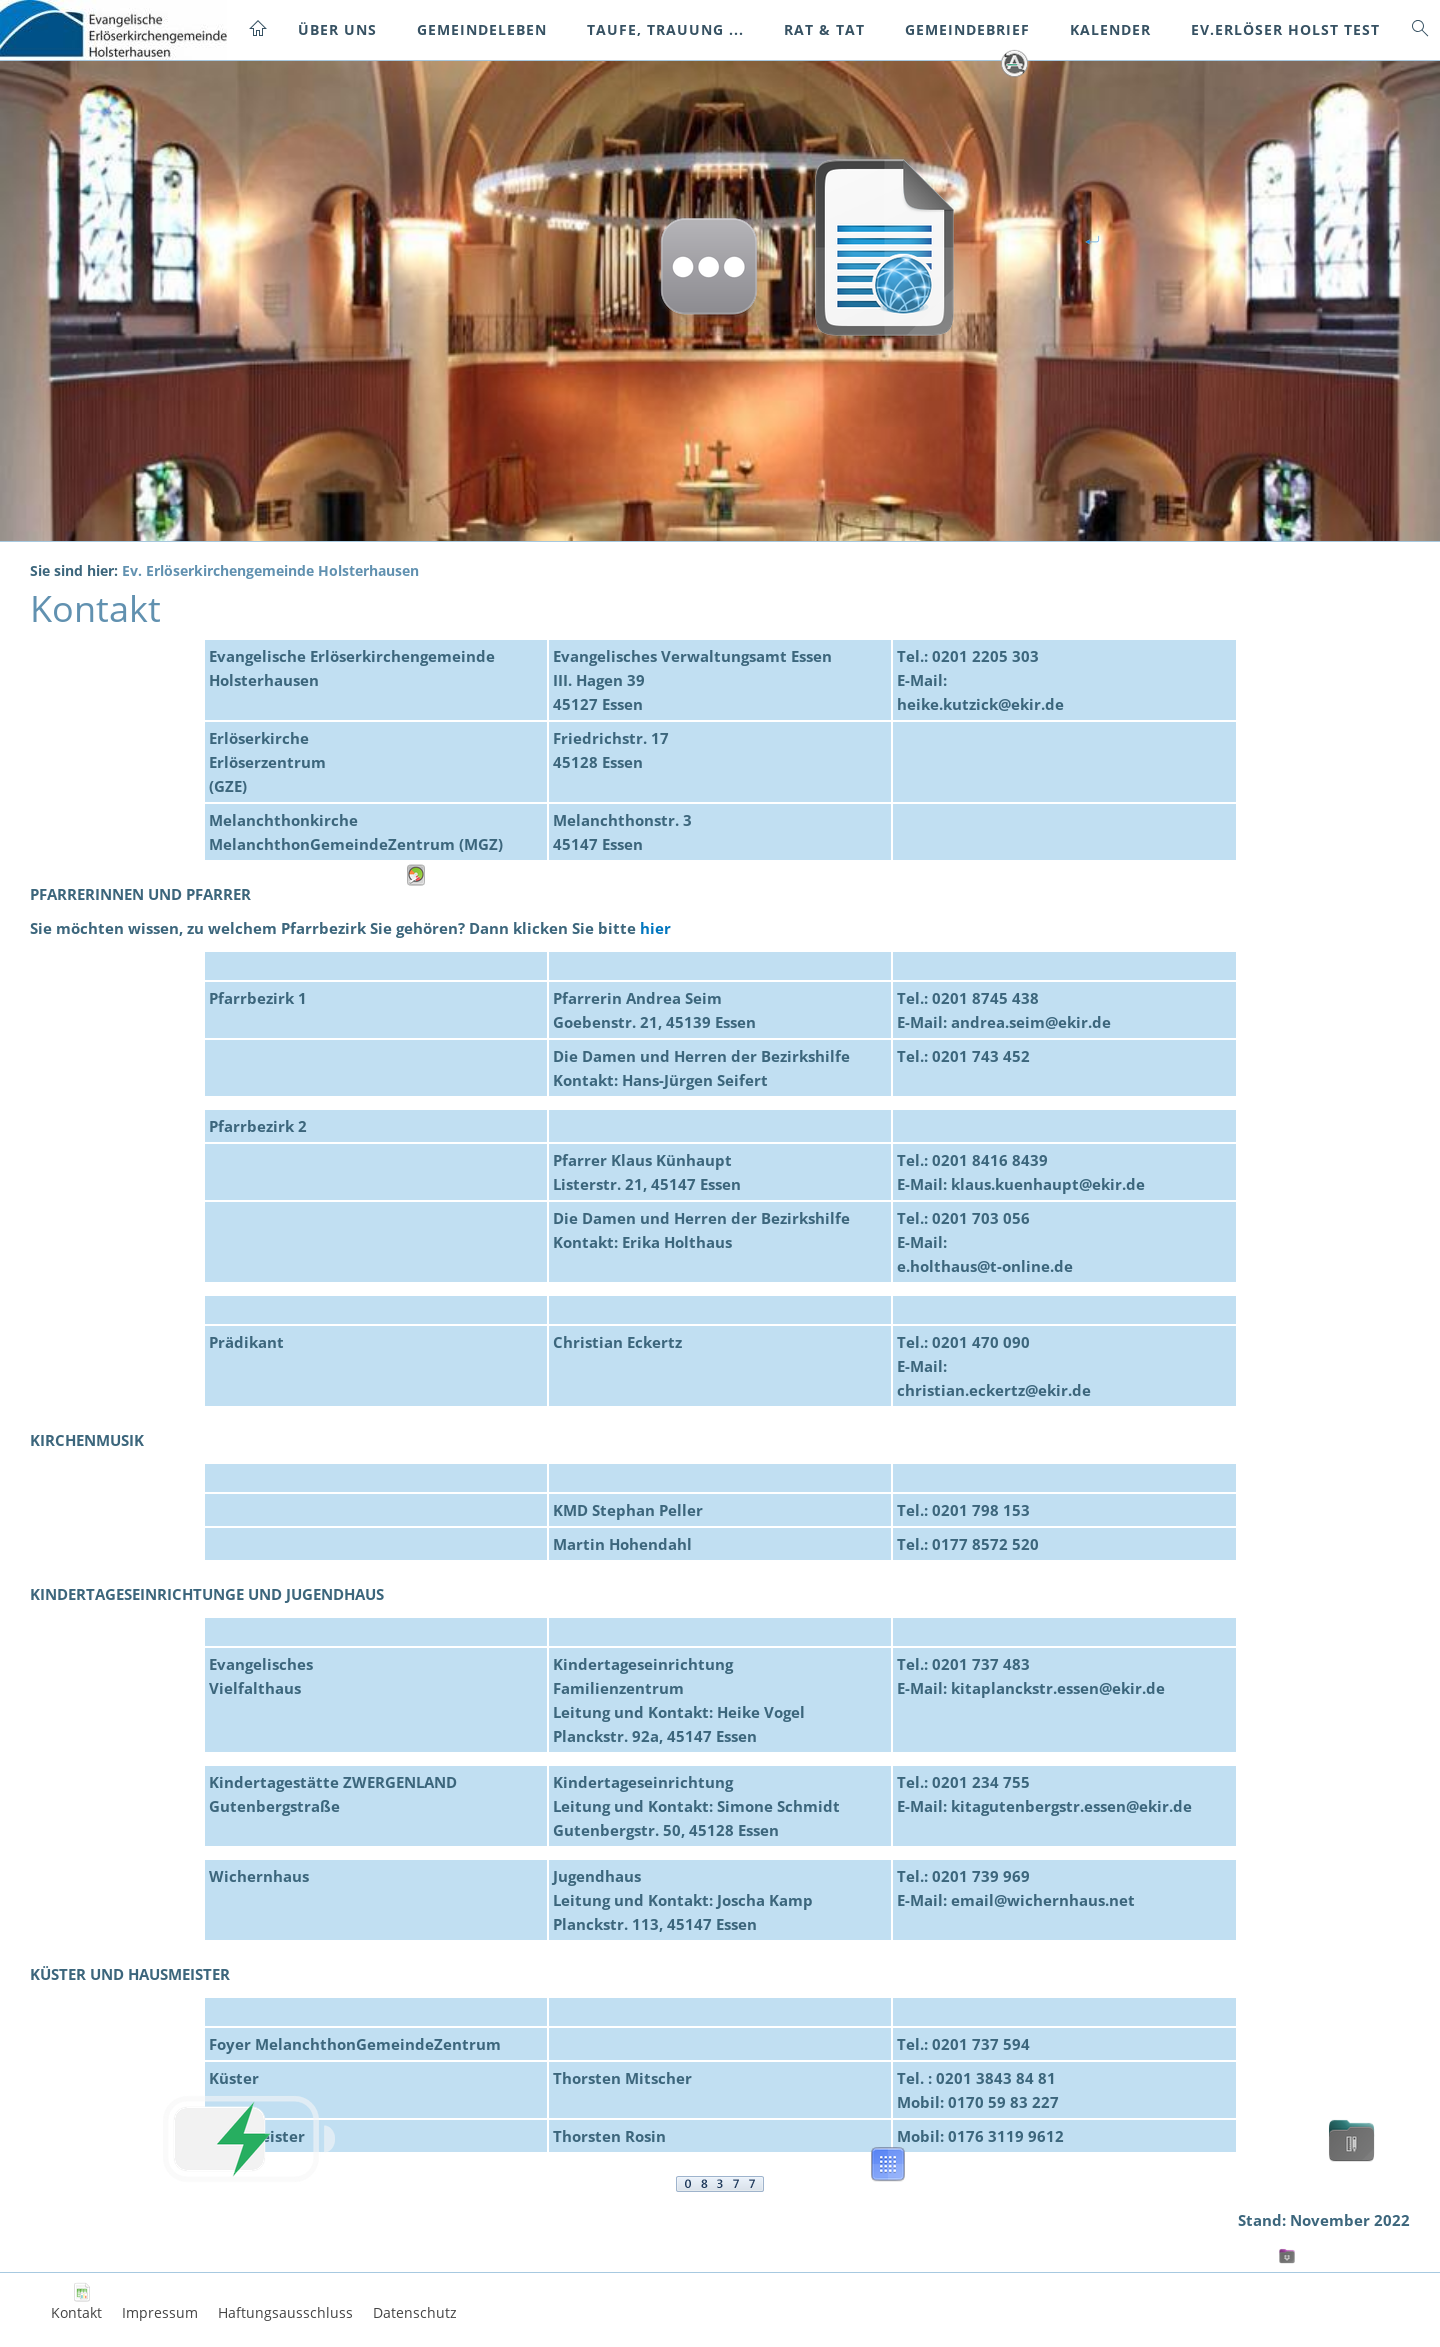  Describe the element at coordinates (416, 875) in the screenshot. I see `open GParted disk partition editor` at that location.